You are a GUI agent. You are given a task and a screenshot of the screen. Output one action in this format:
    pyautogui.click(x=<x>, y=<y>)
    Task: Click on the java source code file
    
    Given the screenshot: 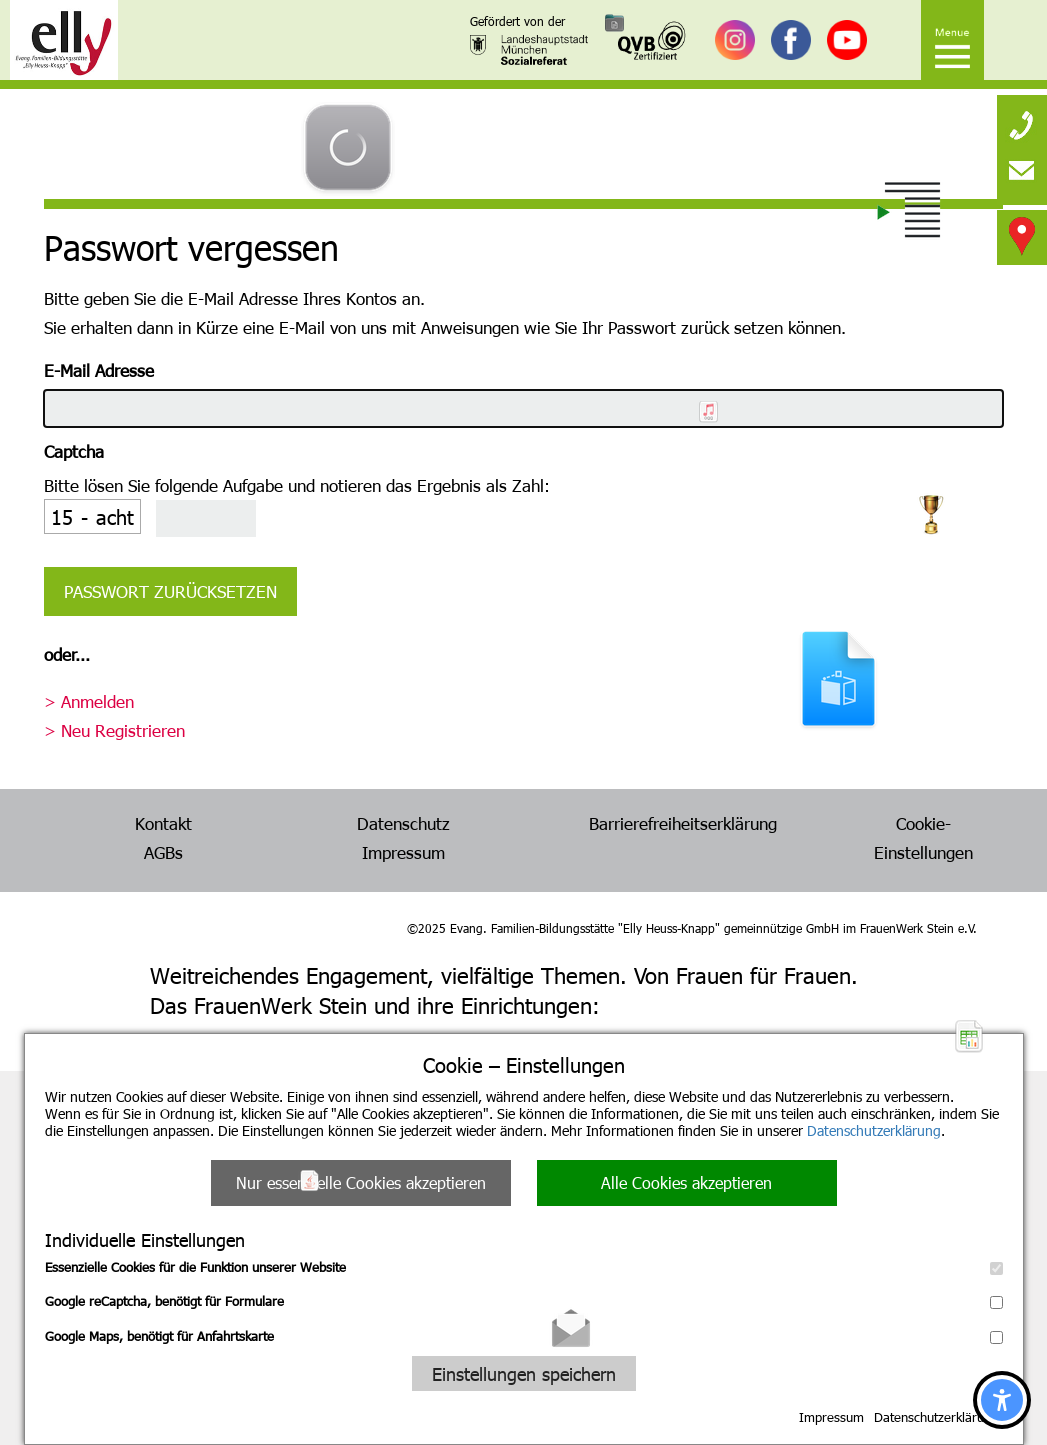 What is the action you would take?
    pyautogui.click(x=309, y=1180)
    